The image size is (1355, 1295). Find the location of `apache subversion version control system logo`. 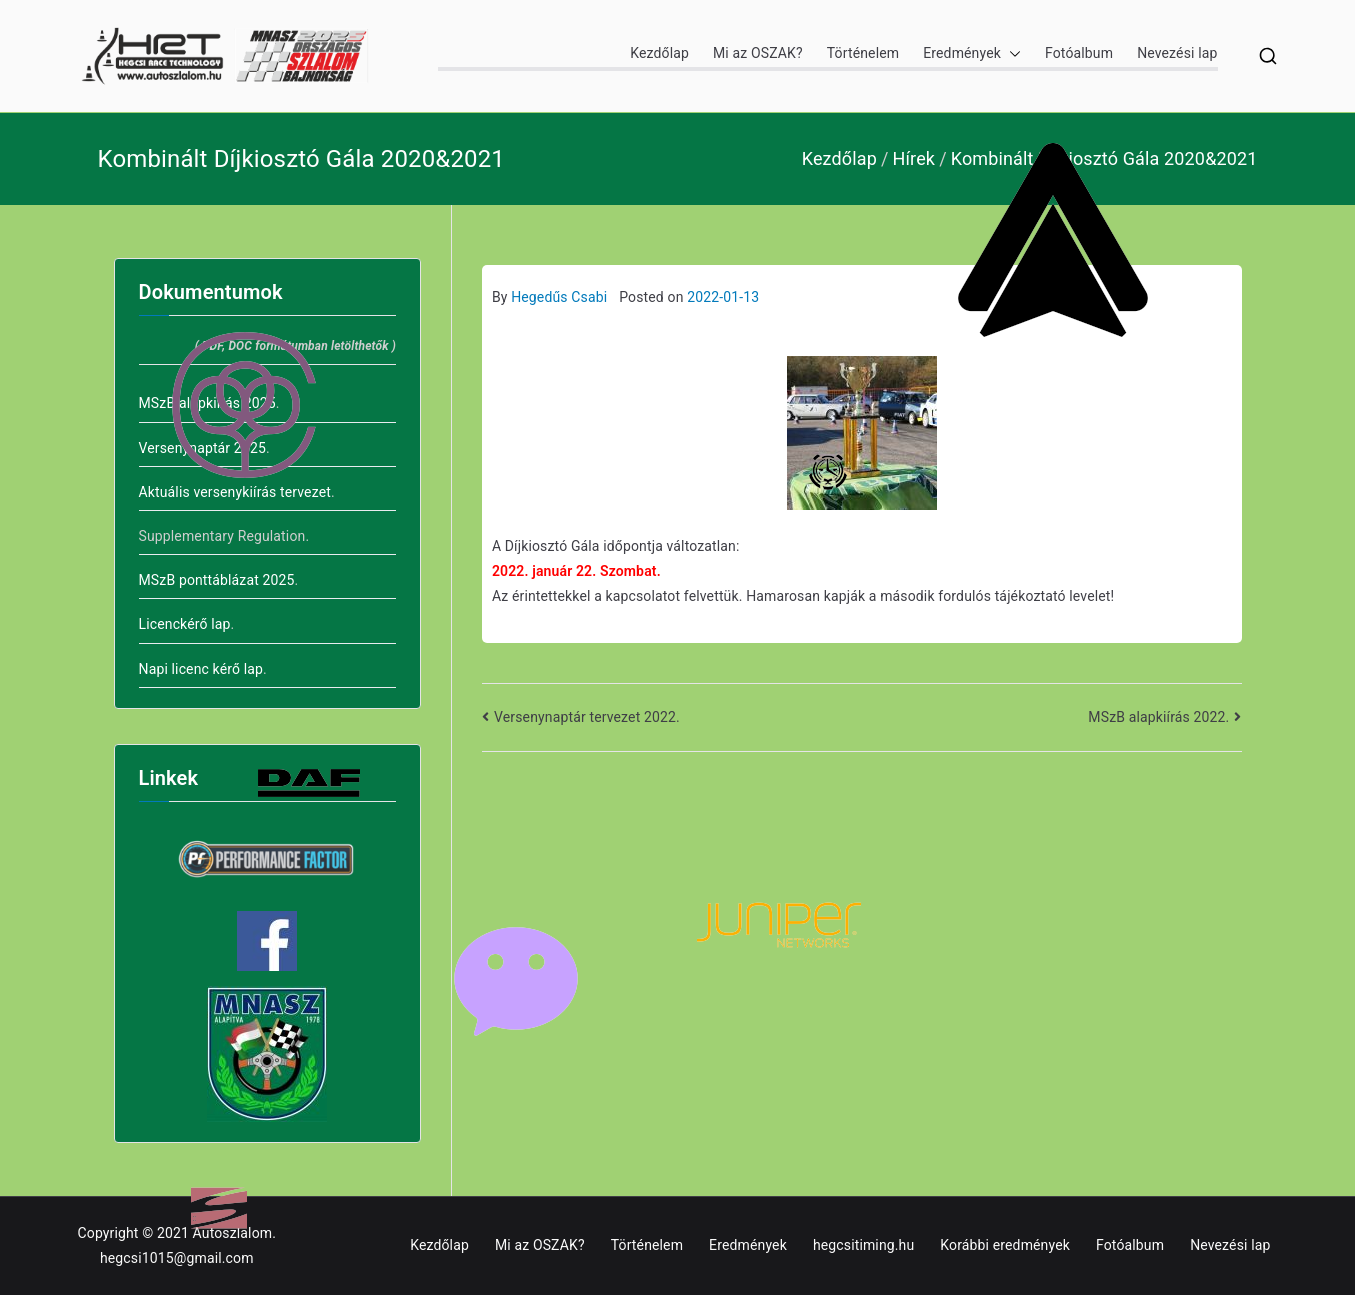

apache subversion version control system logo is located at coordinates (219, 1208).